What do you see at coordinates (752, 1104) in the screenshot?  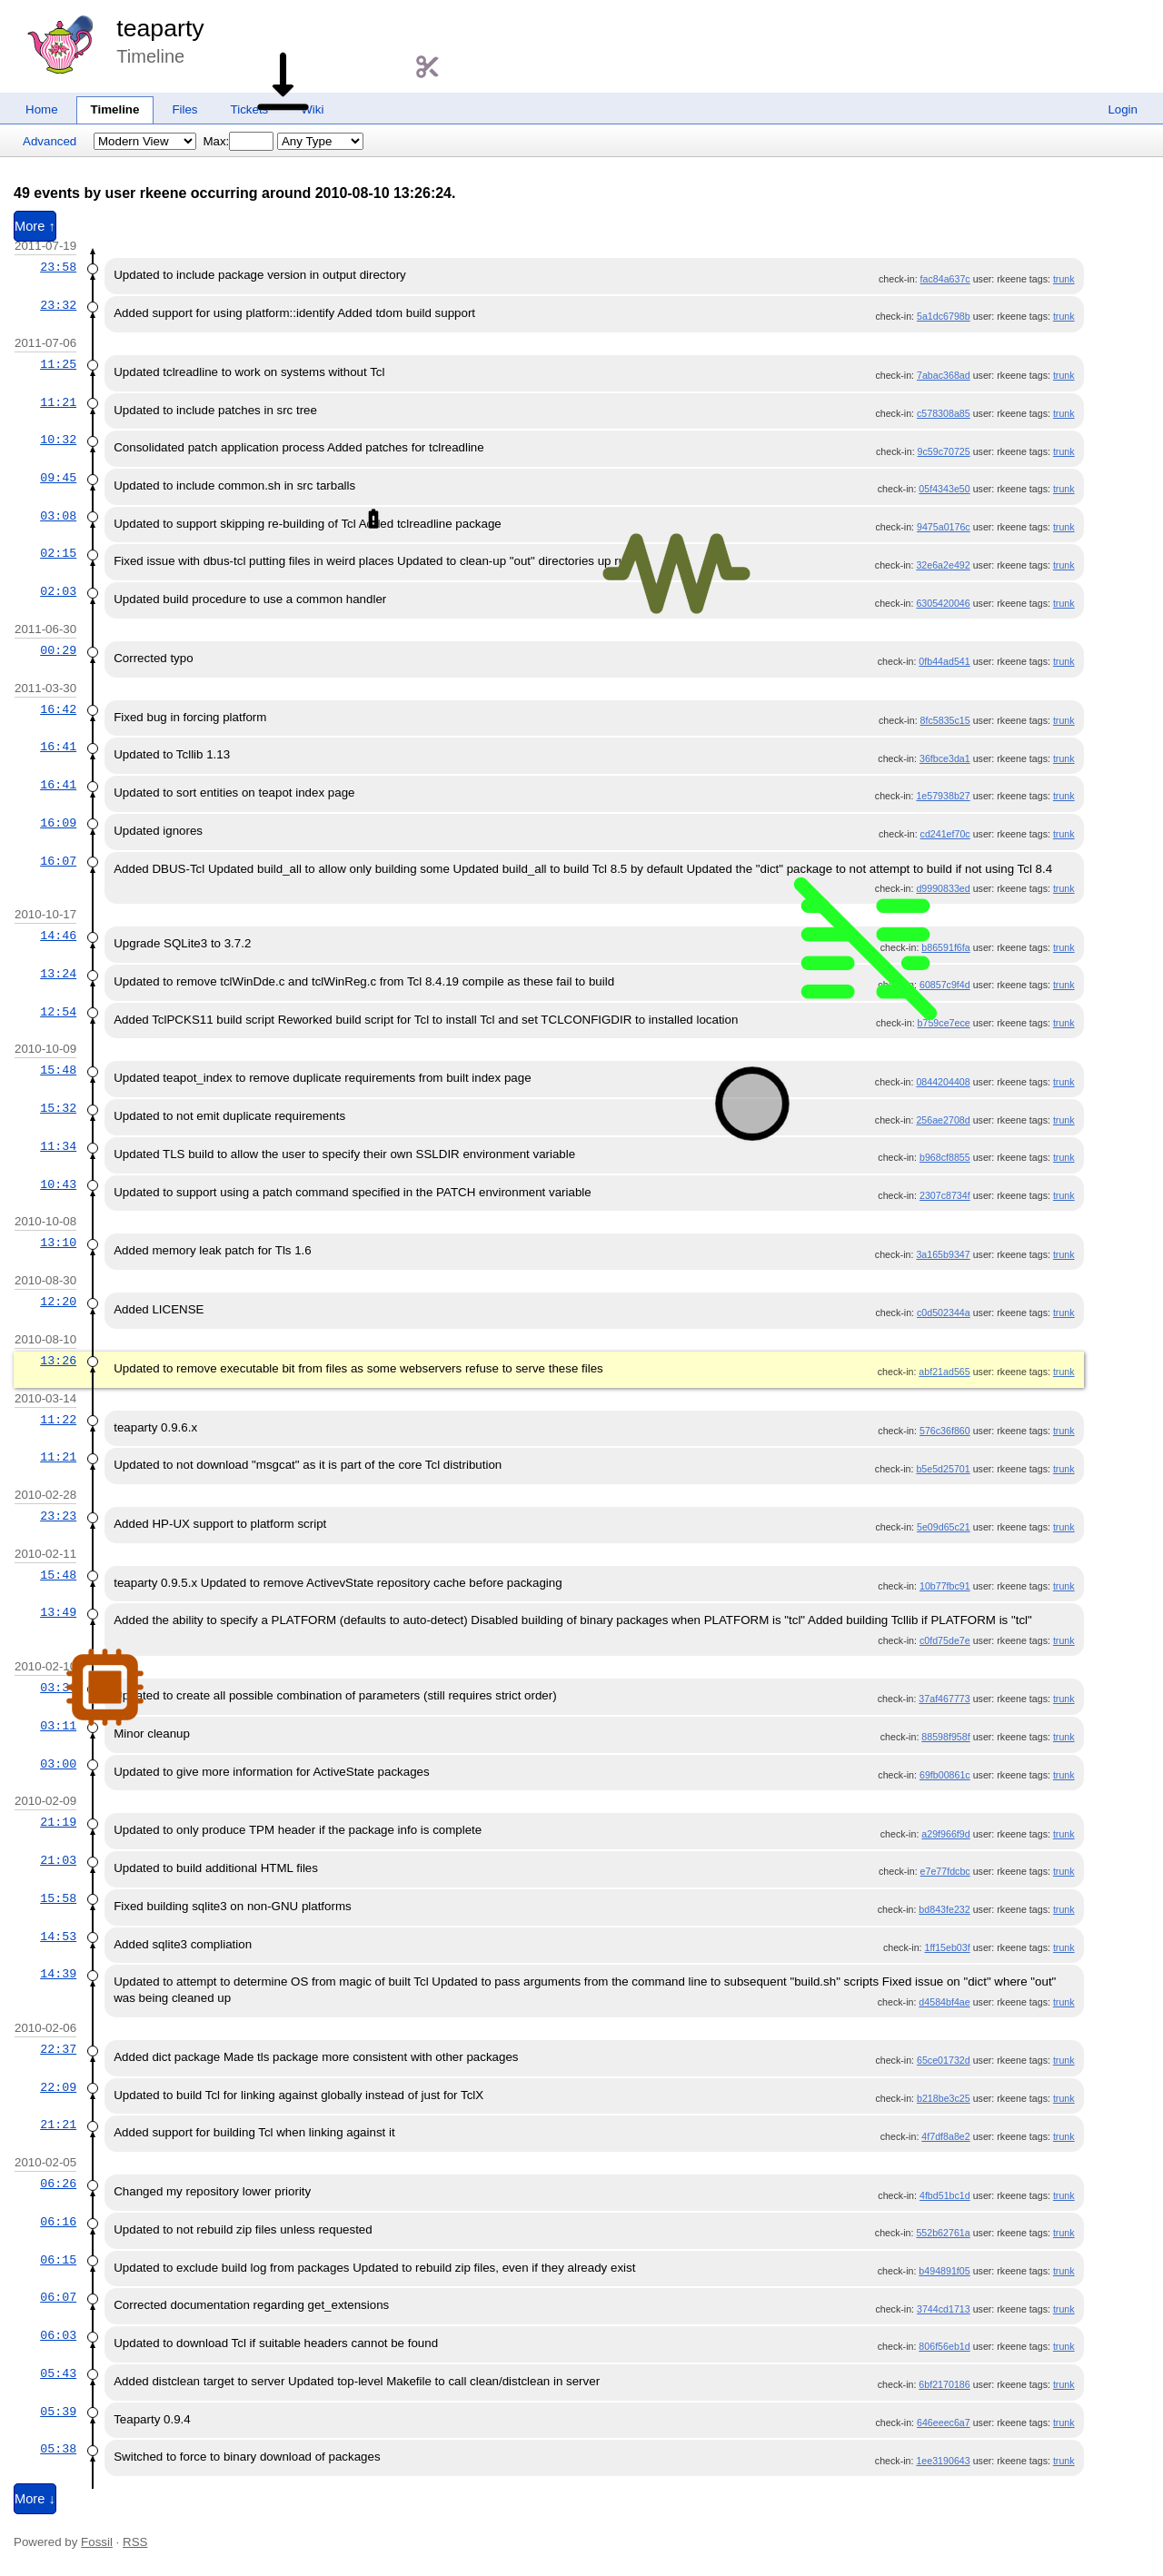 I see `camera lens or photography mode` at bounding box center [752, 1104].